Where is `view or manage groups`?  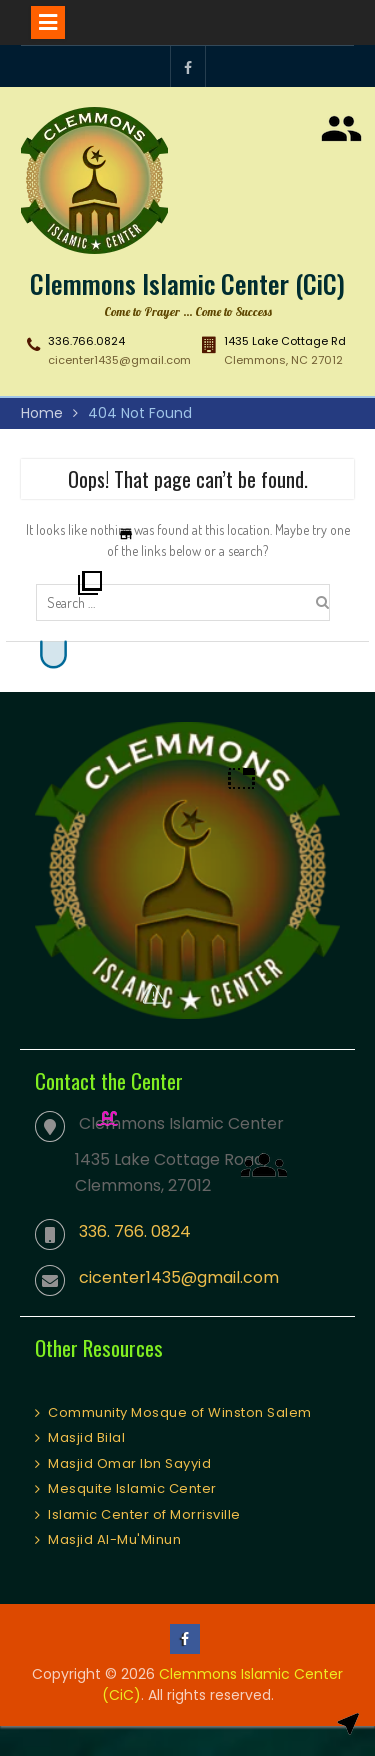 view or manage groups is located at coordinates (264, 1165).